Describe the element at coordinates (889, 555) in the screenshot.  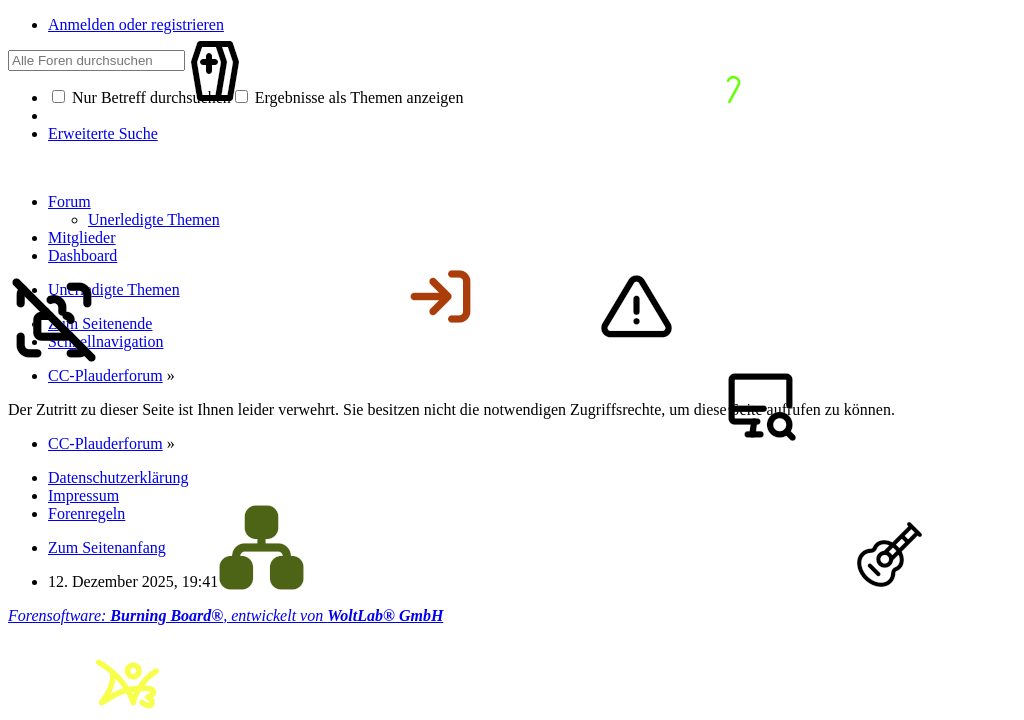
I see `access music or instrument features` at that location.